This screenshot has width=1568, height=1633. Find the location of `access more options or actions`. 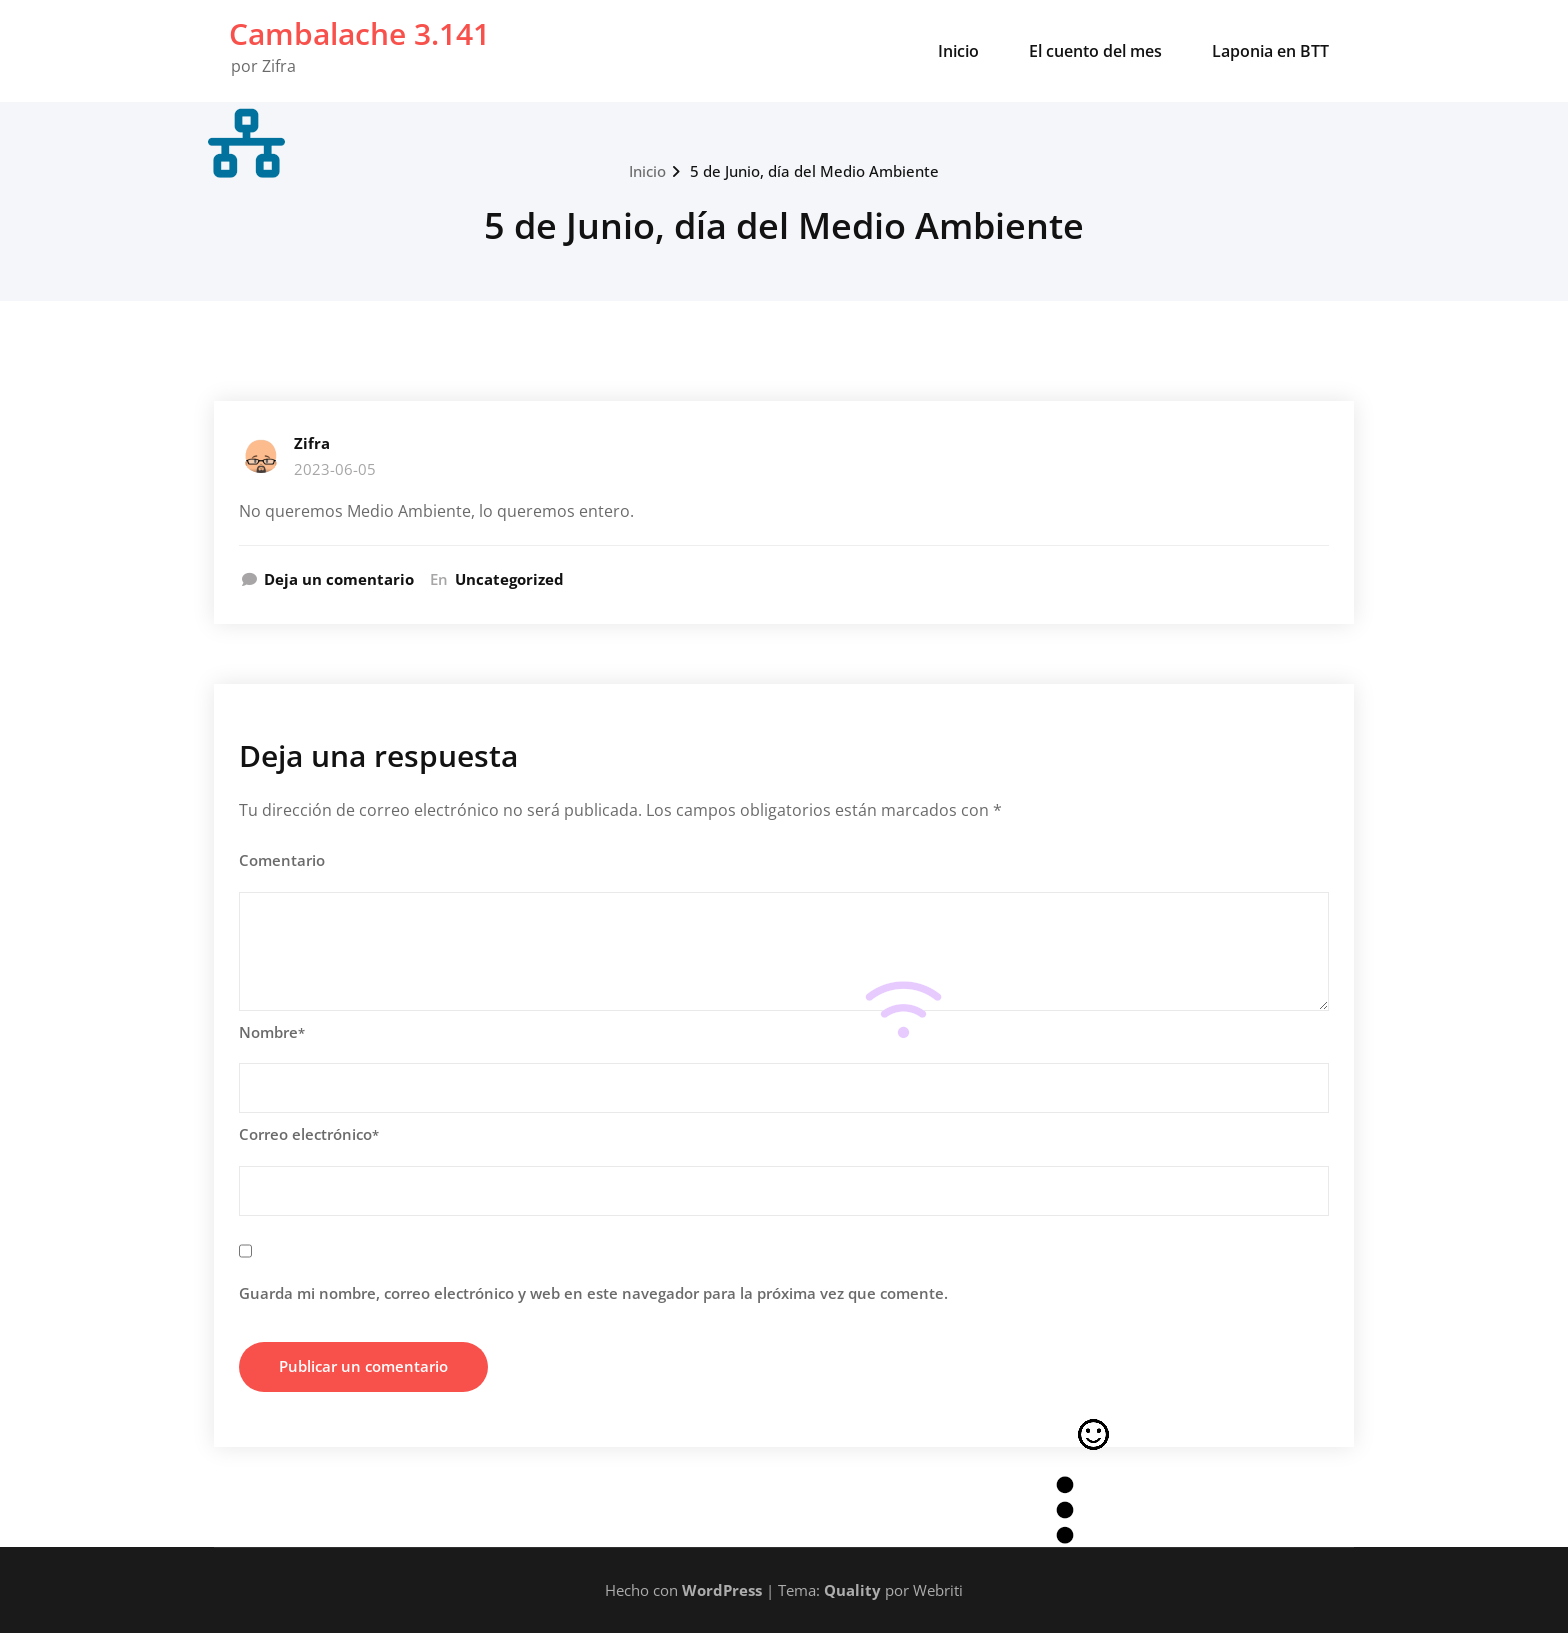

access more options or actions is located at coordinates (1065, 1510).